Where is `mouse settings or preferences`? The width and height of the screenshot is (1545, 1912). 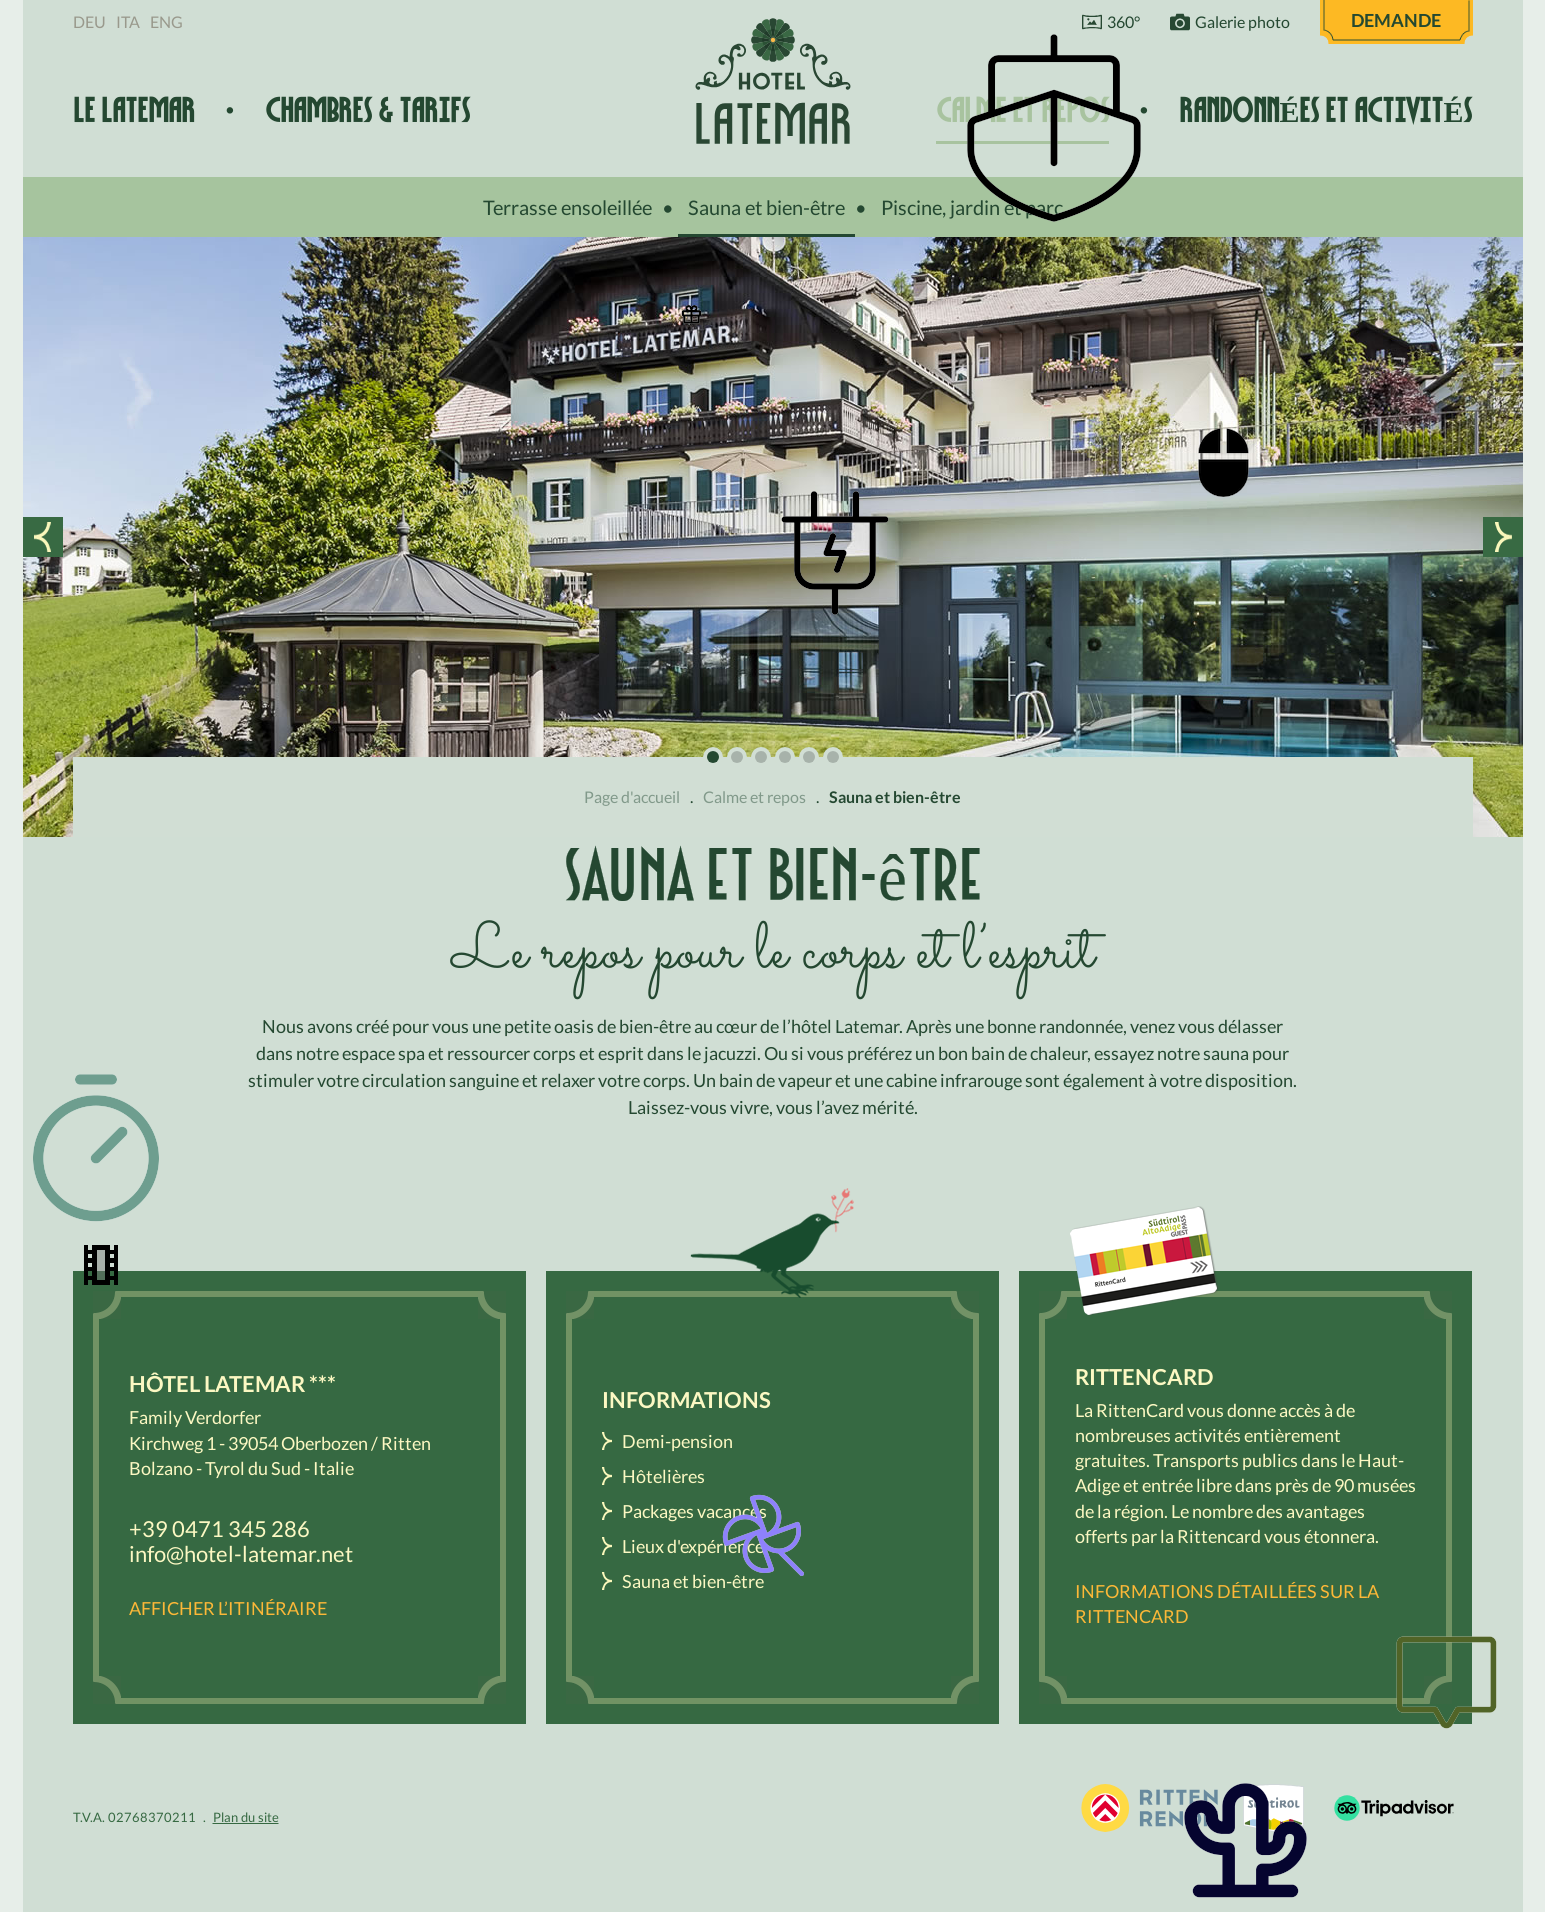 mouse settings or preferences is located at coordinates (1223, 462).